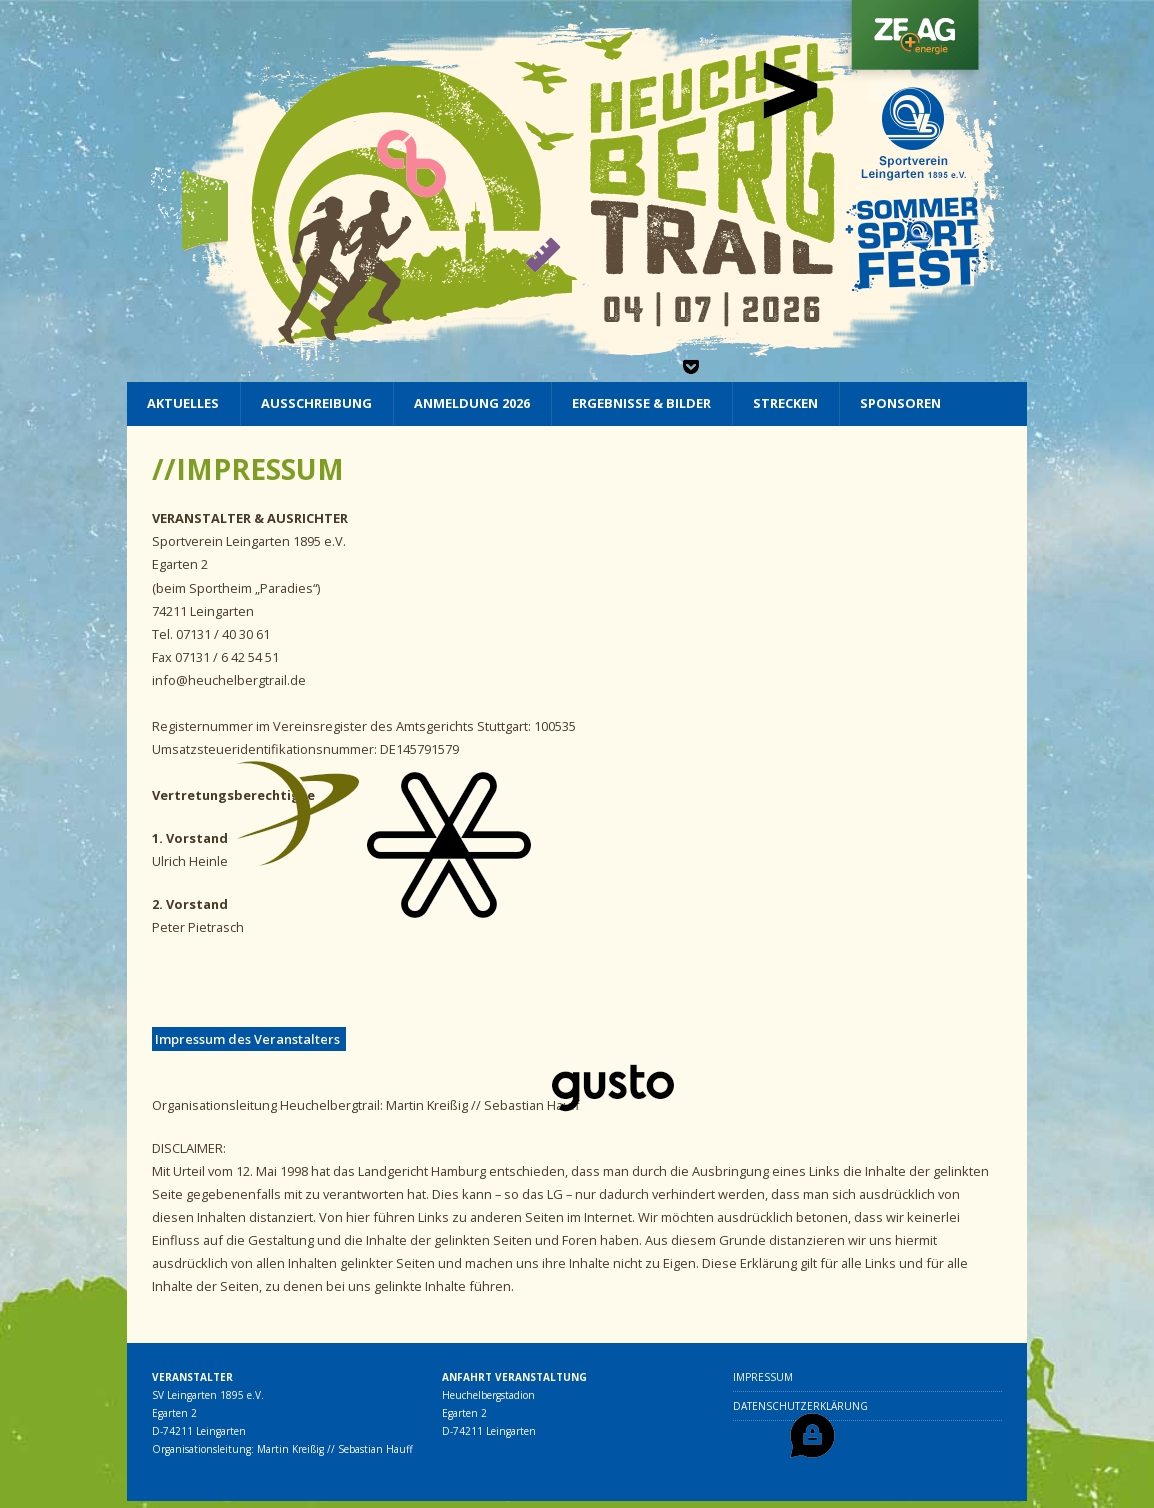  What do you see at coordinates (411, 163) in the screenshot?
I see `cloudbees company logo` at bounding box center [411, 163].